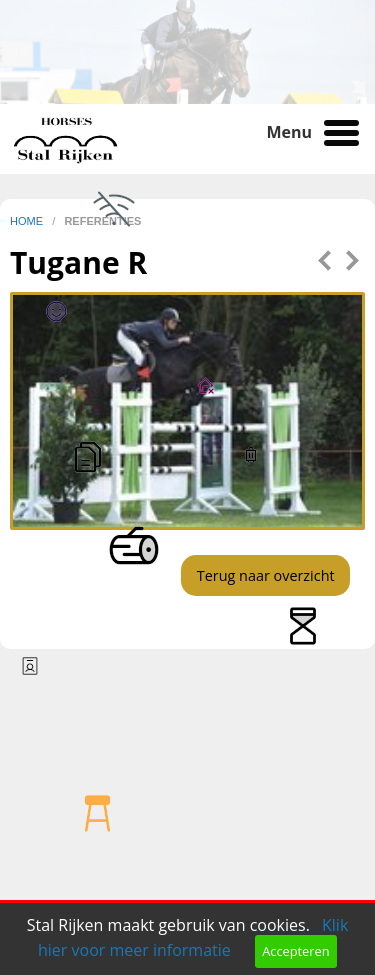 The width and height of the screenshot is (375, 975). What do you see at coordinates (97, 813) in the screenshot?
I see `furniture item in a home decor or interior design app` at bounding box center [97, 813].